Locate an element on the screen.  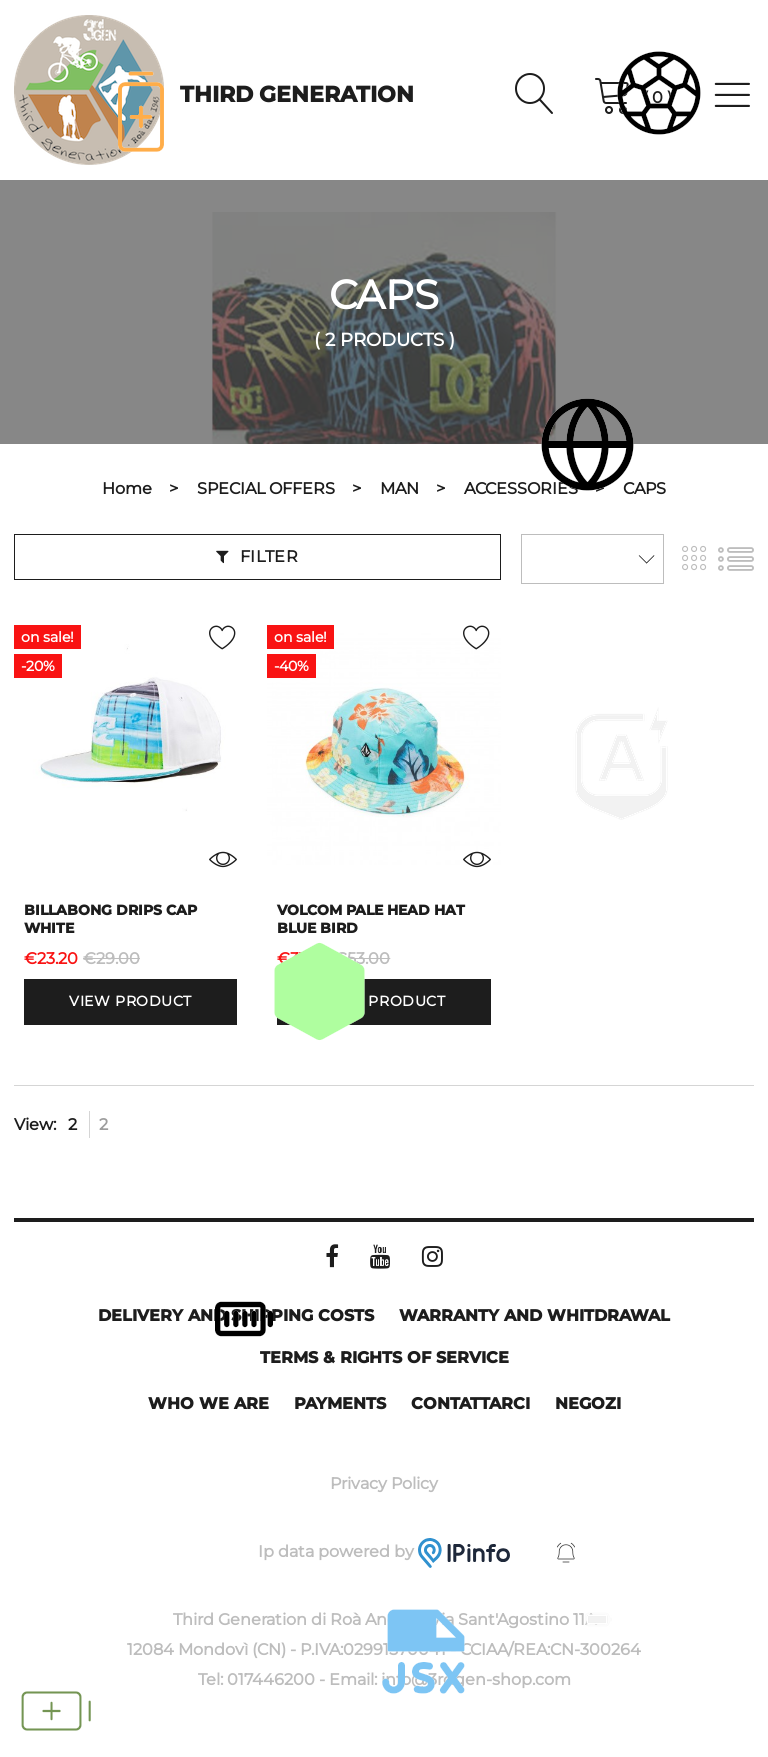
add or extend battery life is located at coordinates (55, 1711).